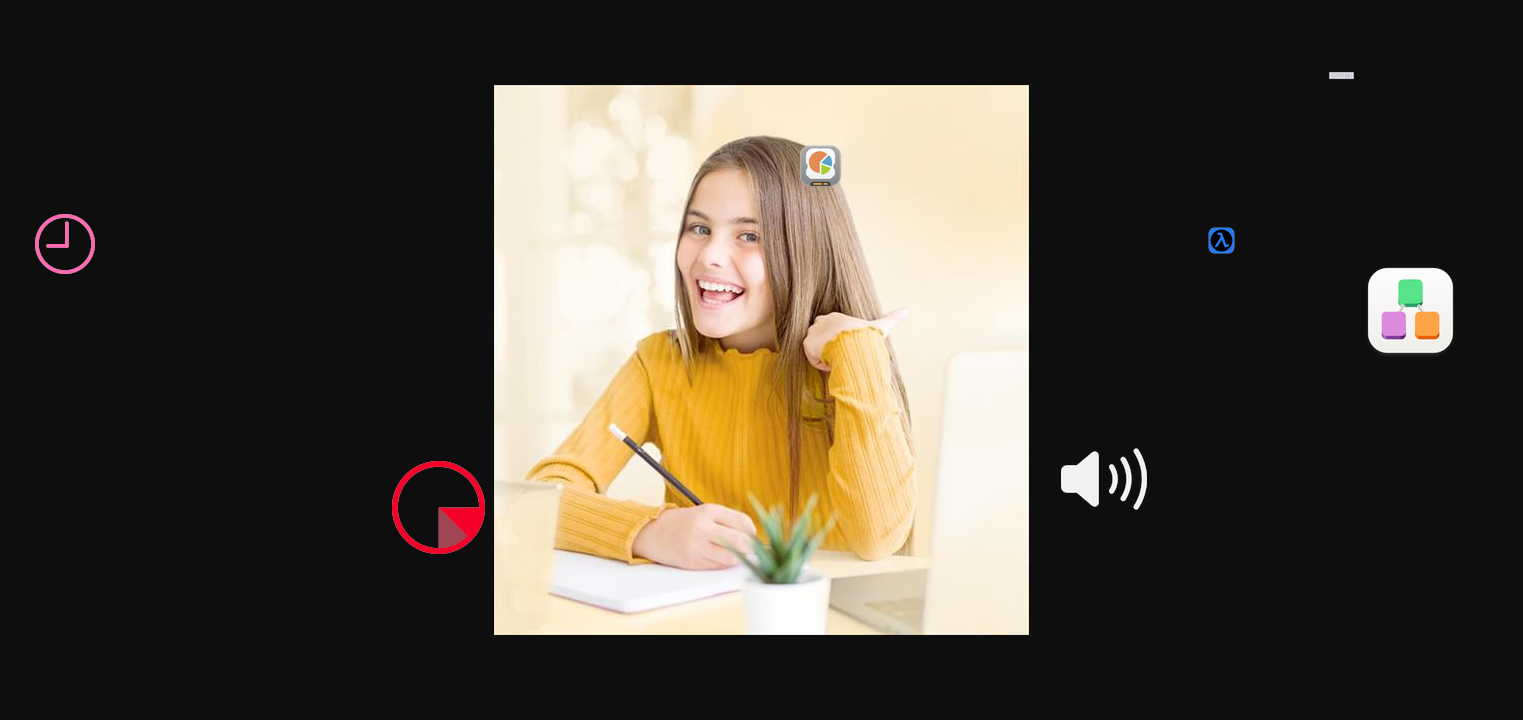 Image resolution: width=1523 pixels, height=720 pixels. What do you see at coordinates (820, 166) in the screenshot?
I see `open disk usage analyzer` at bounding box center [820, 166].